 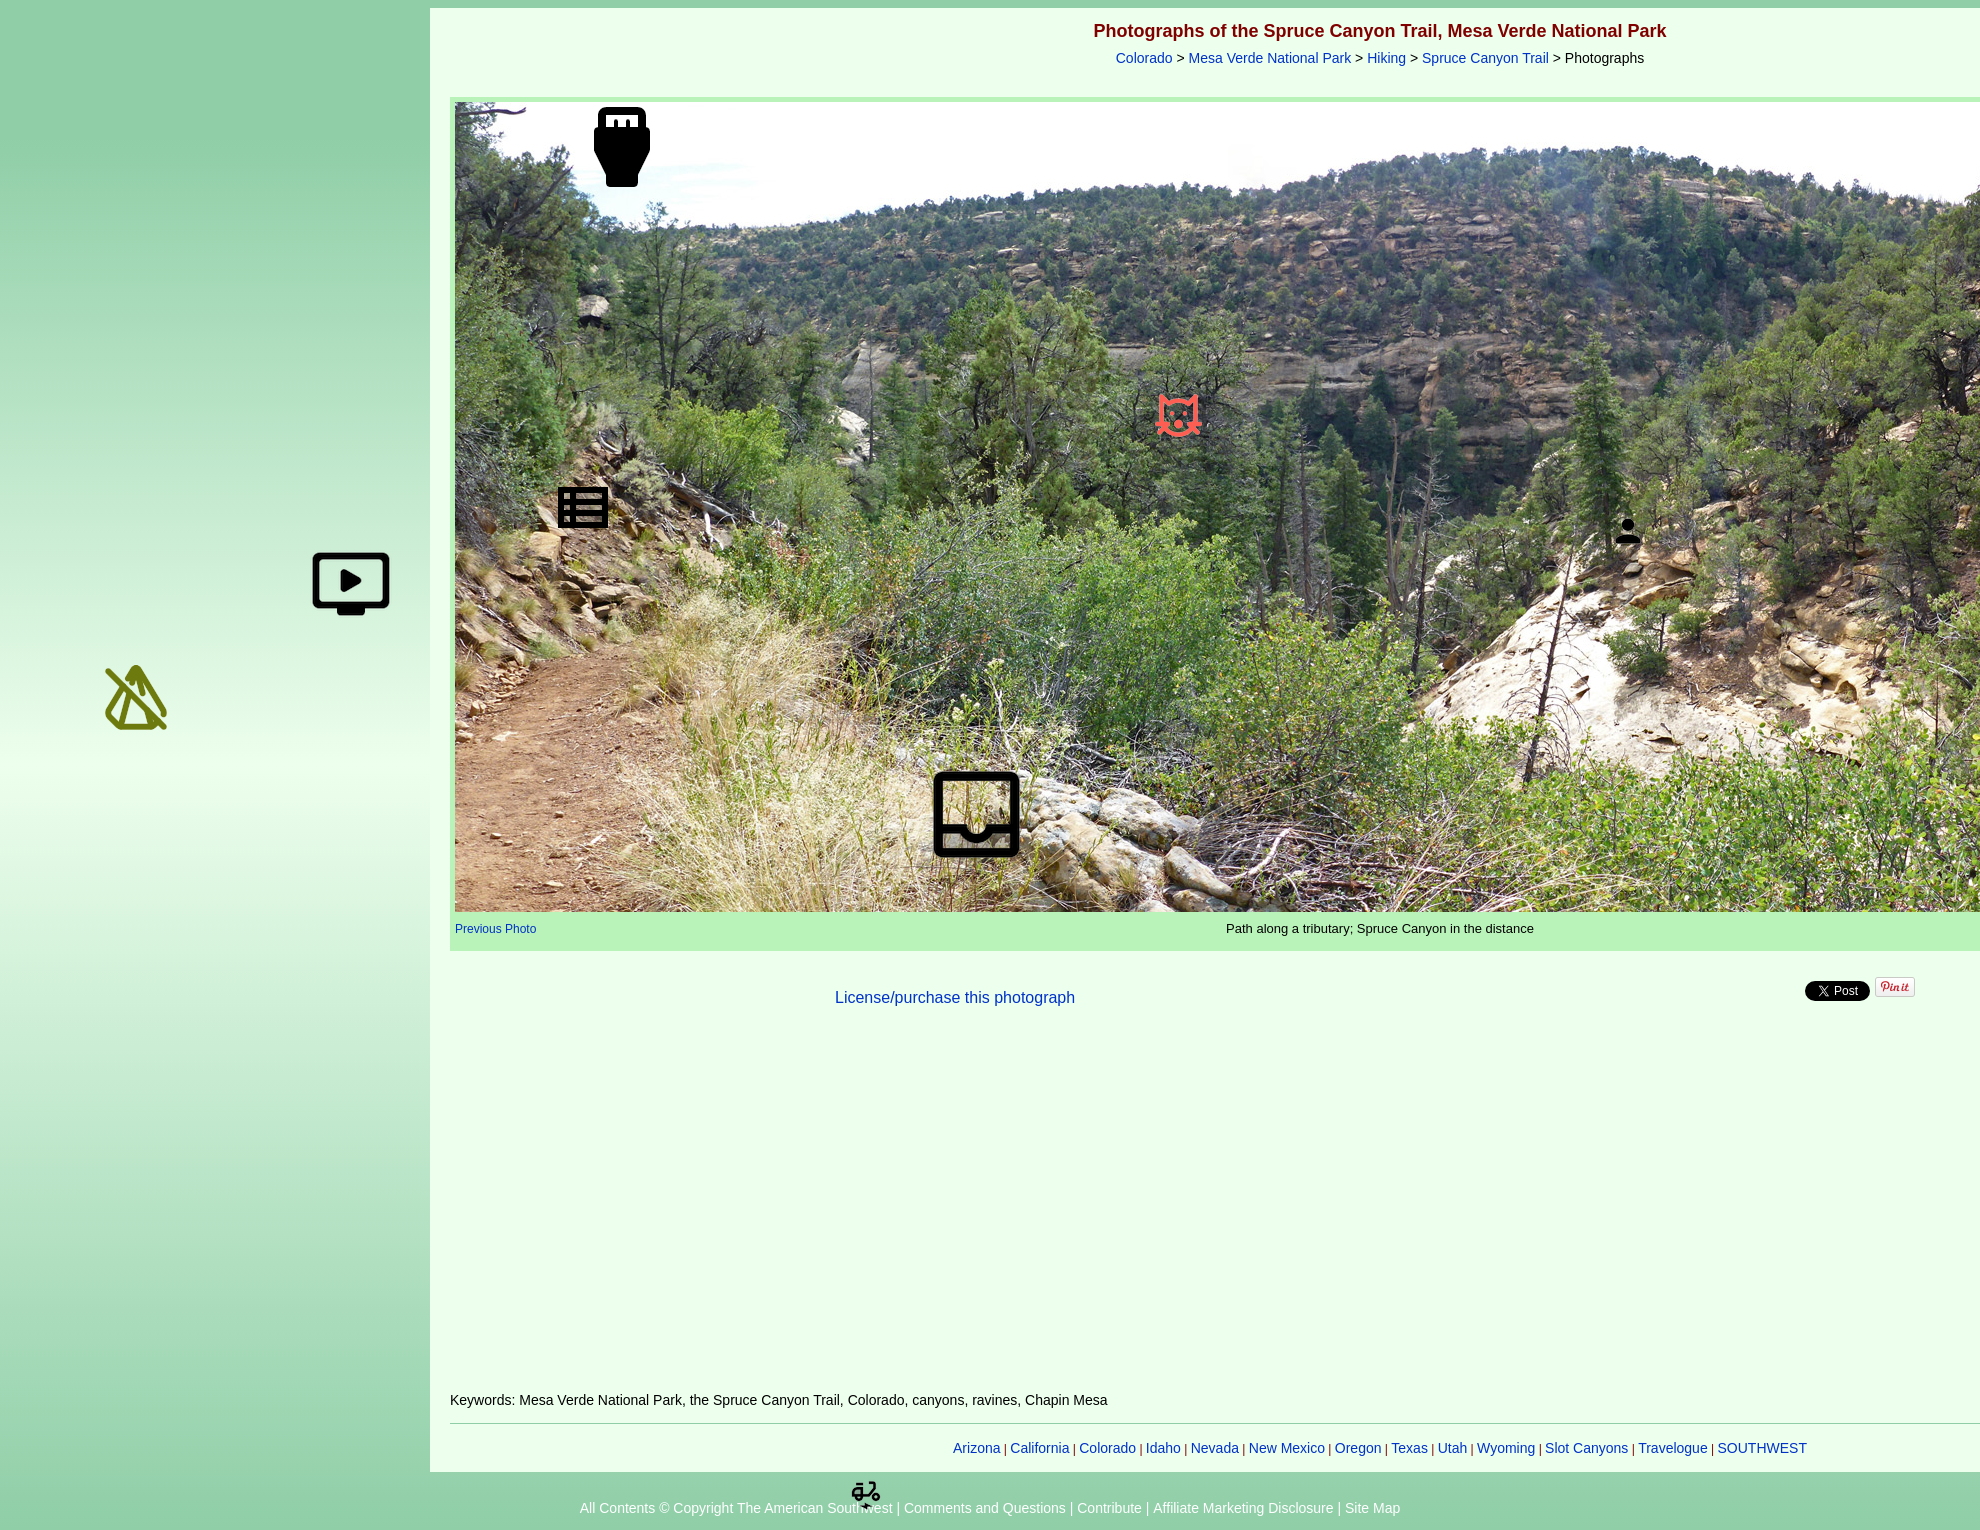 What do you see at coordinates (866, 1494) in the screenshot?
I see `select electric moped as transportation mode` at bounding box center [866, 1494].